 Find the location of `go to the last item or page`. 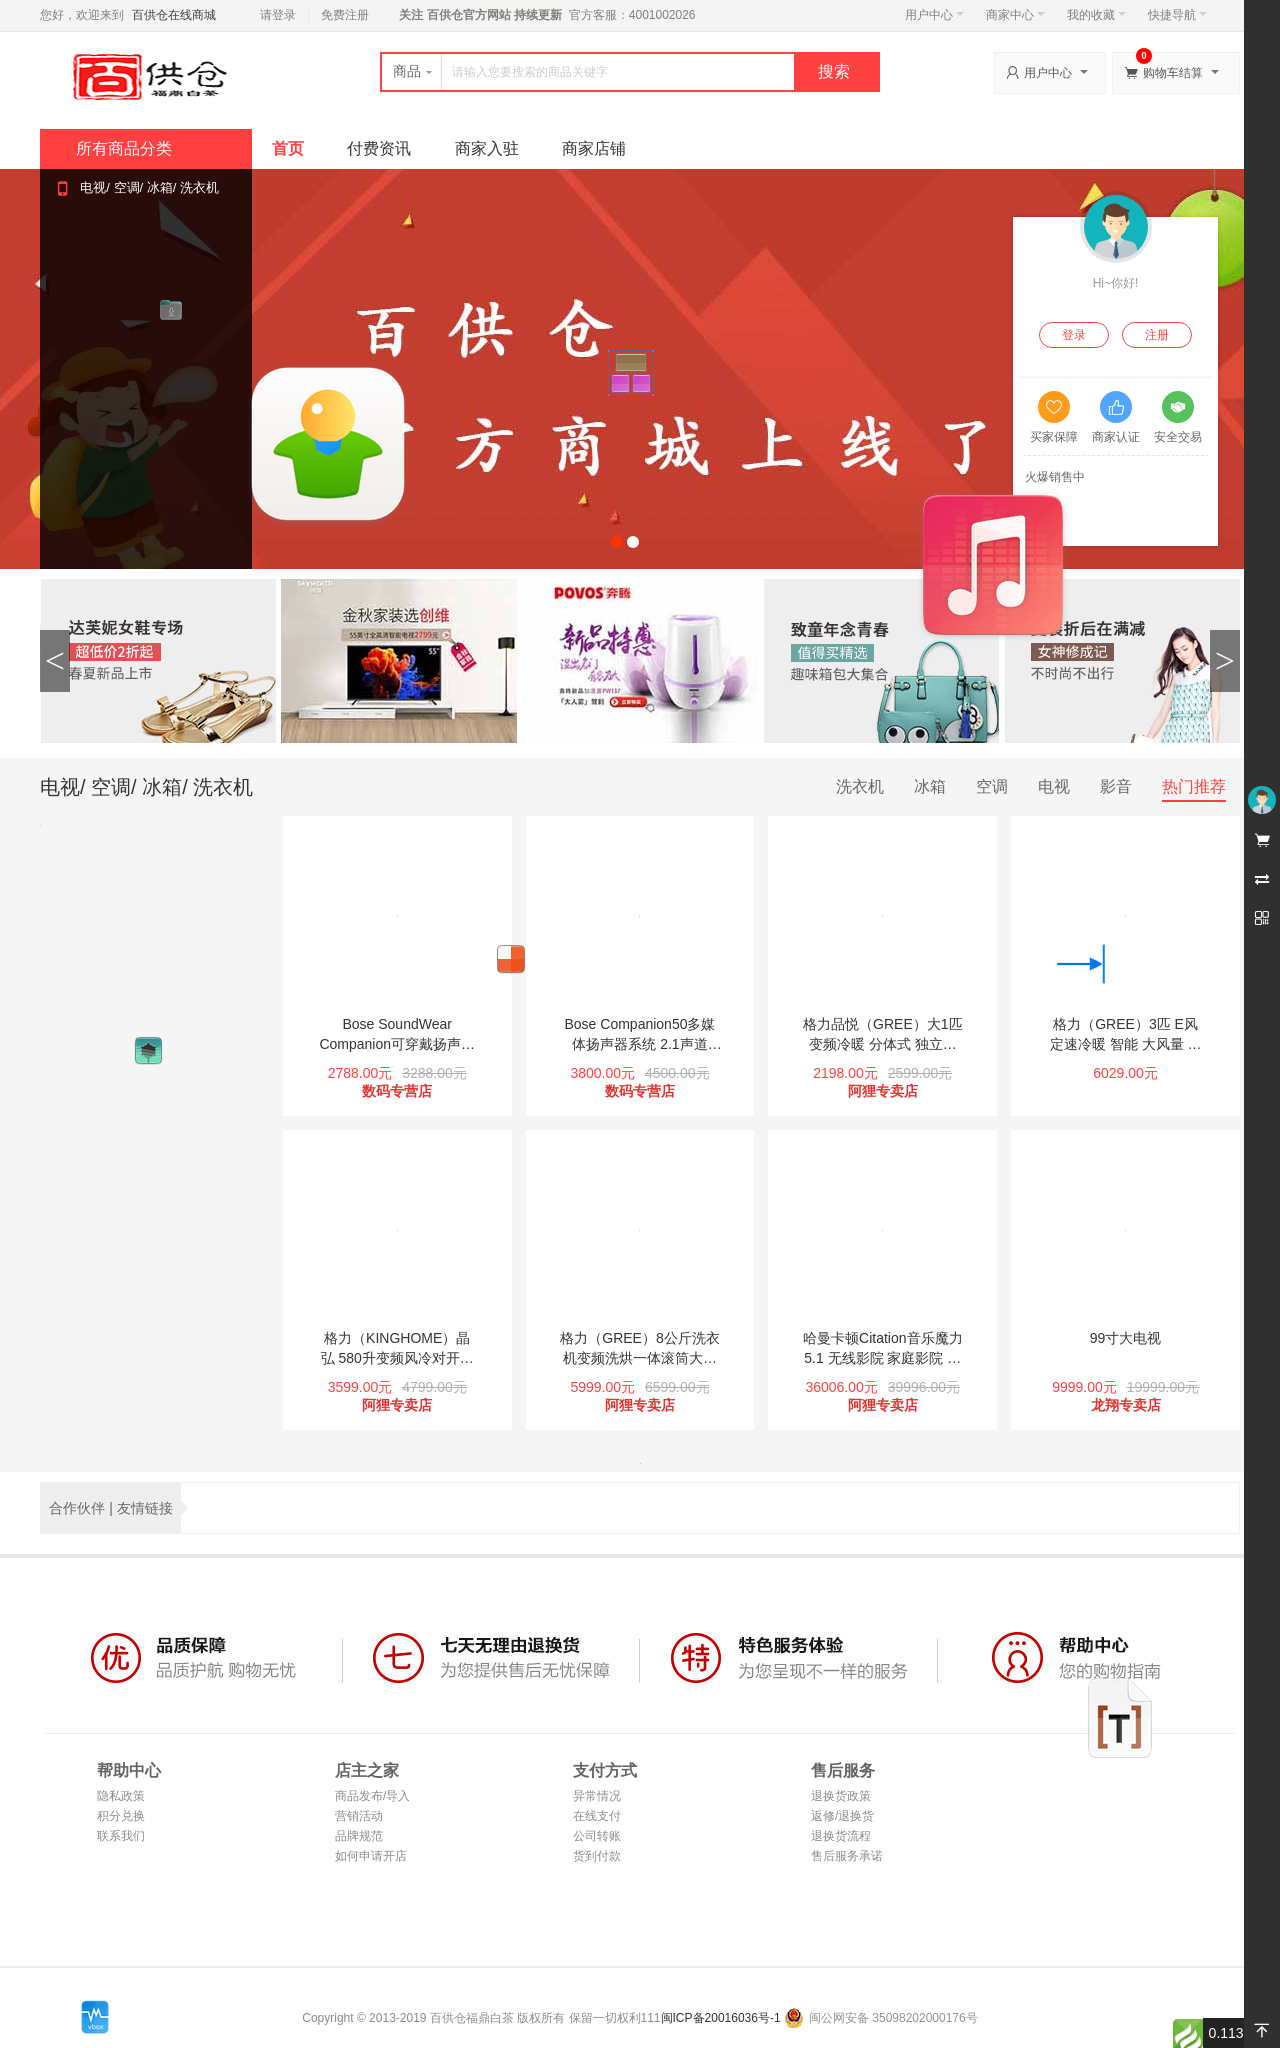

go to the last item or page is located at coordinates (1081, 964).